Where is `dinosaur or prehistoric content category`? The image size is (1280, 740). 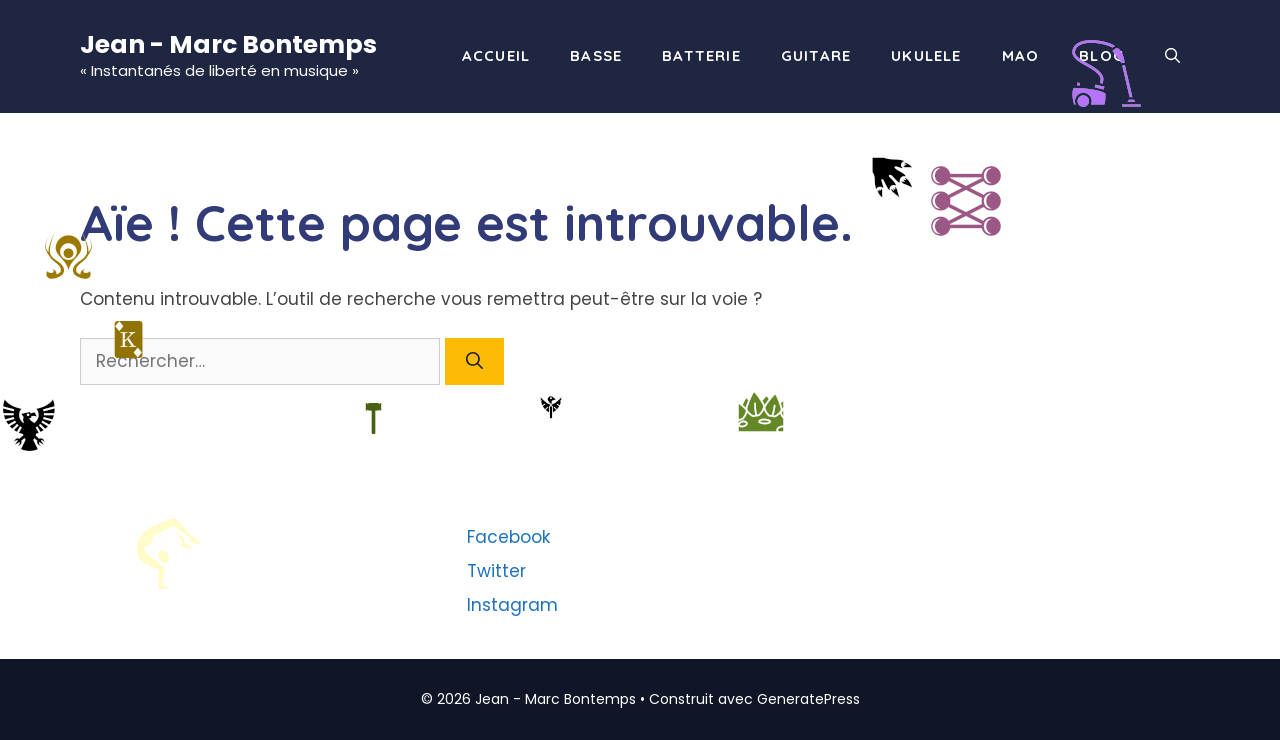 dinosaur or prehistoric content category is located at coordinates (761, 409).